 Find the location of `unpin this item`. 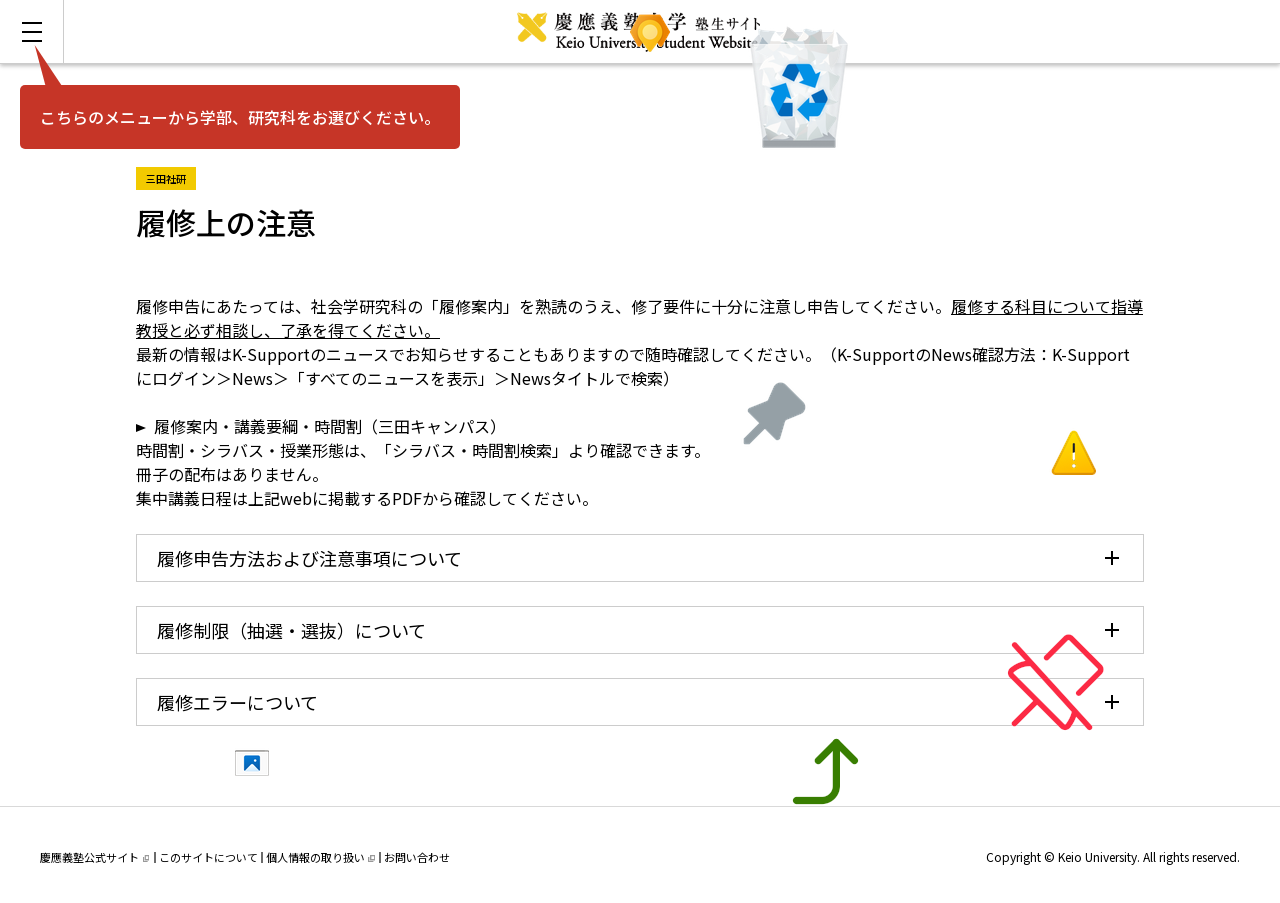

unpin this item is located at coordinates (1052, 686).